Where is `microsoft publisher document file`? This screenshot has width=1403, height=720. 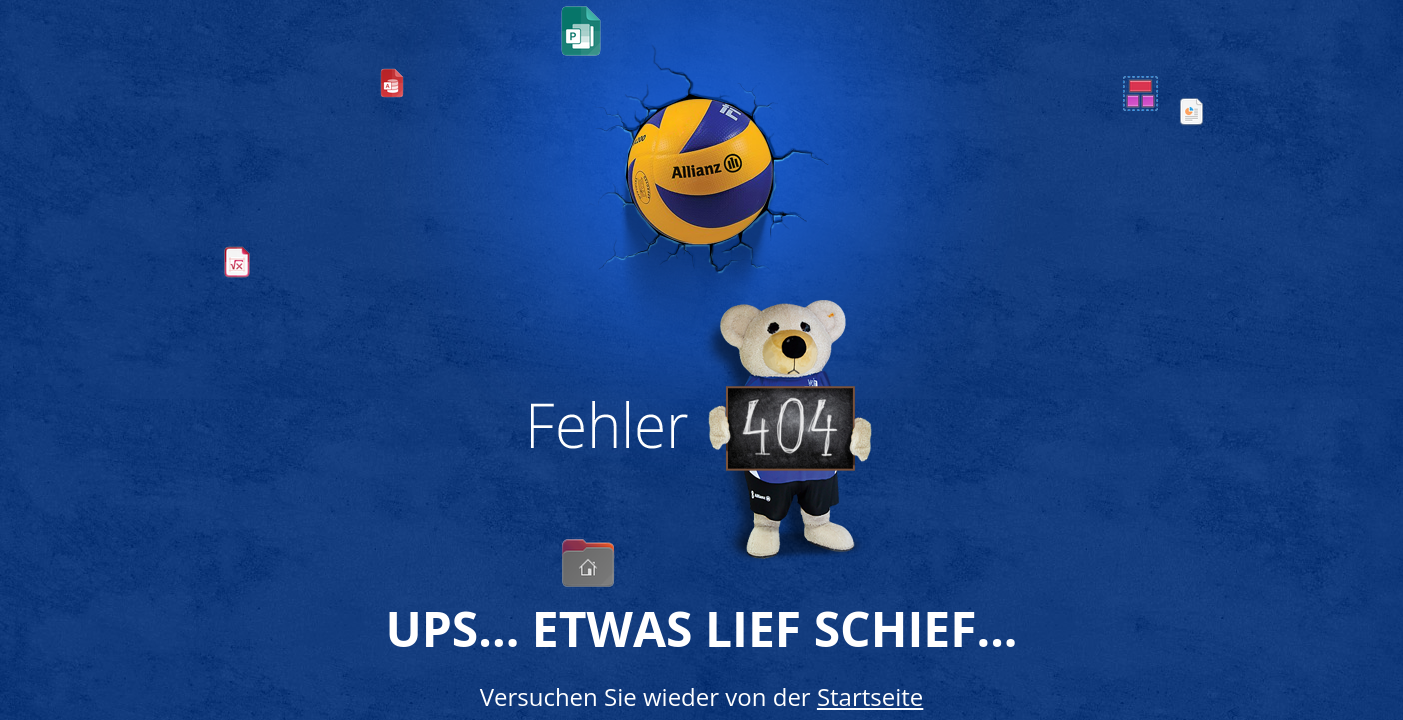 microsoft publisher document file is located at coordinates (581, 31).